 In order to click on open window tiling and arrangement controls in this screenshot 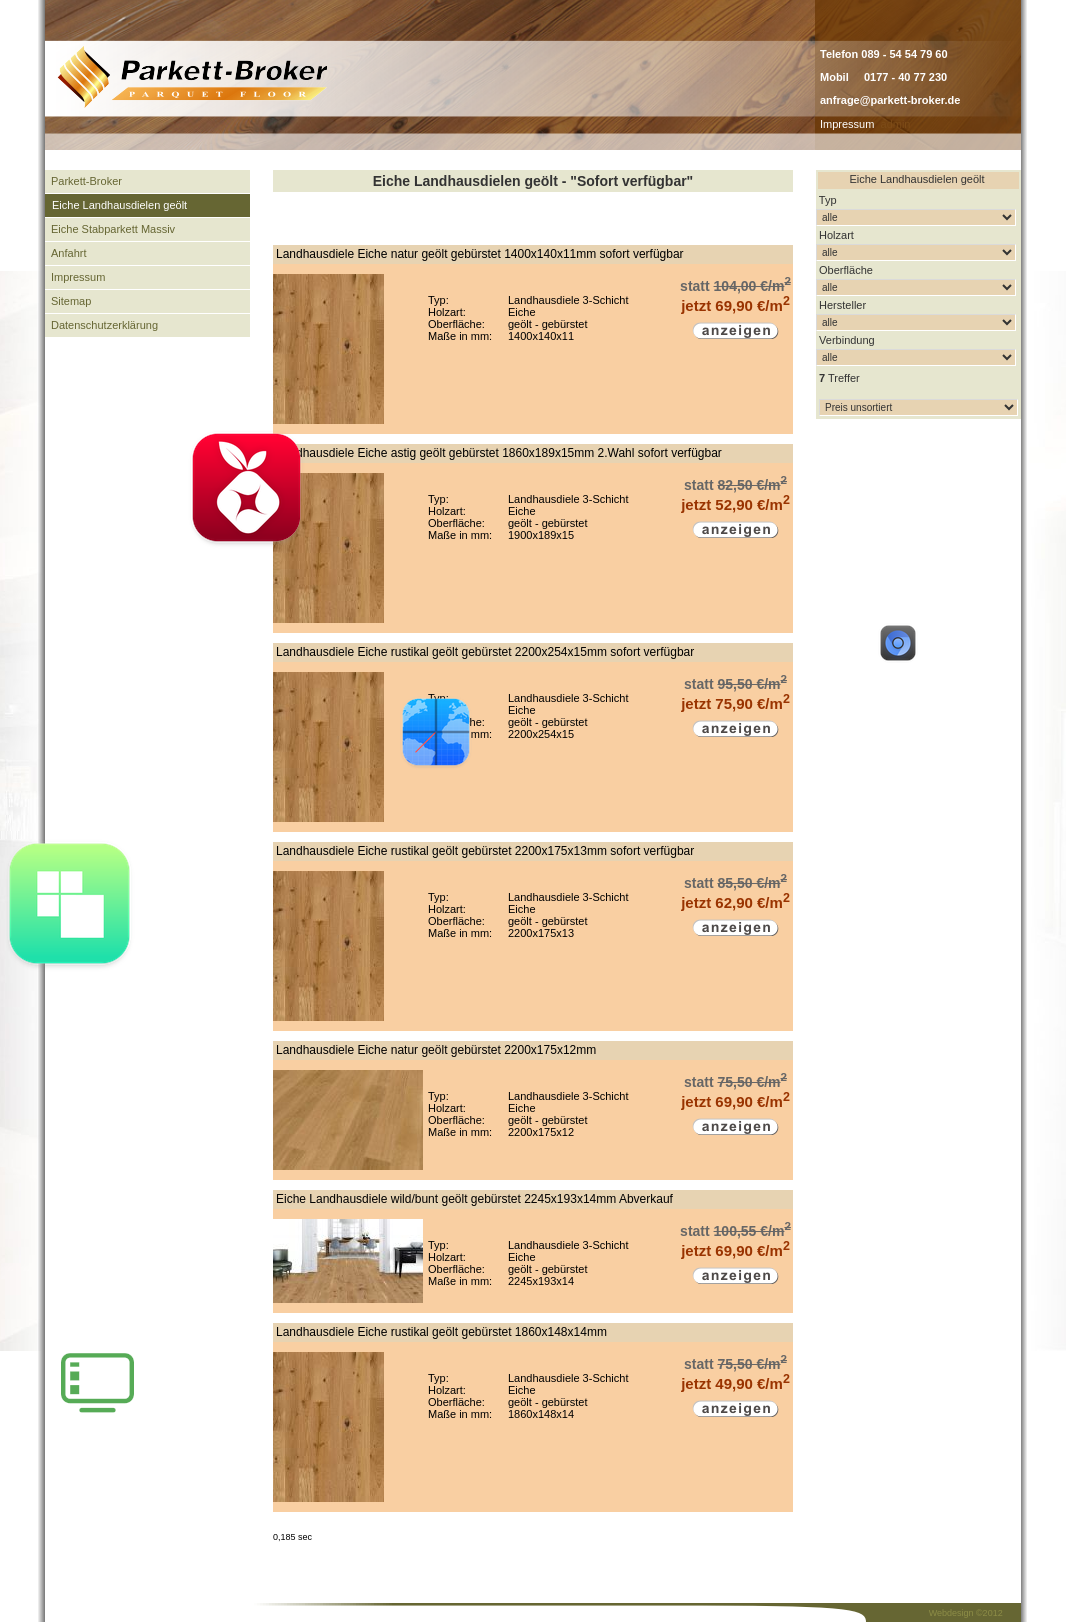, I will do `click(69, 903)`.